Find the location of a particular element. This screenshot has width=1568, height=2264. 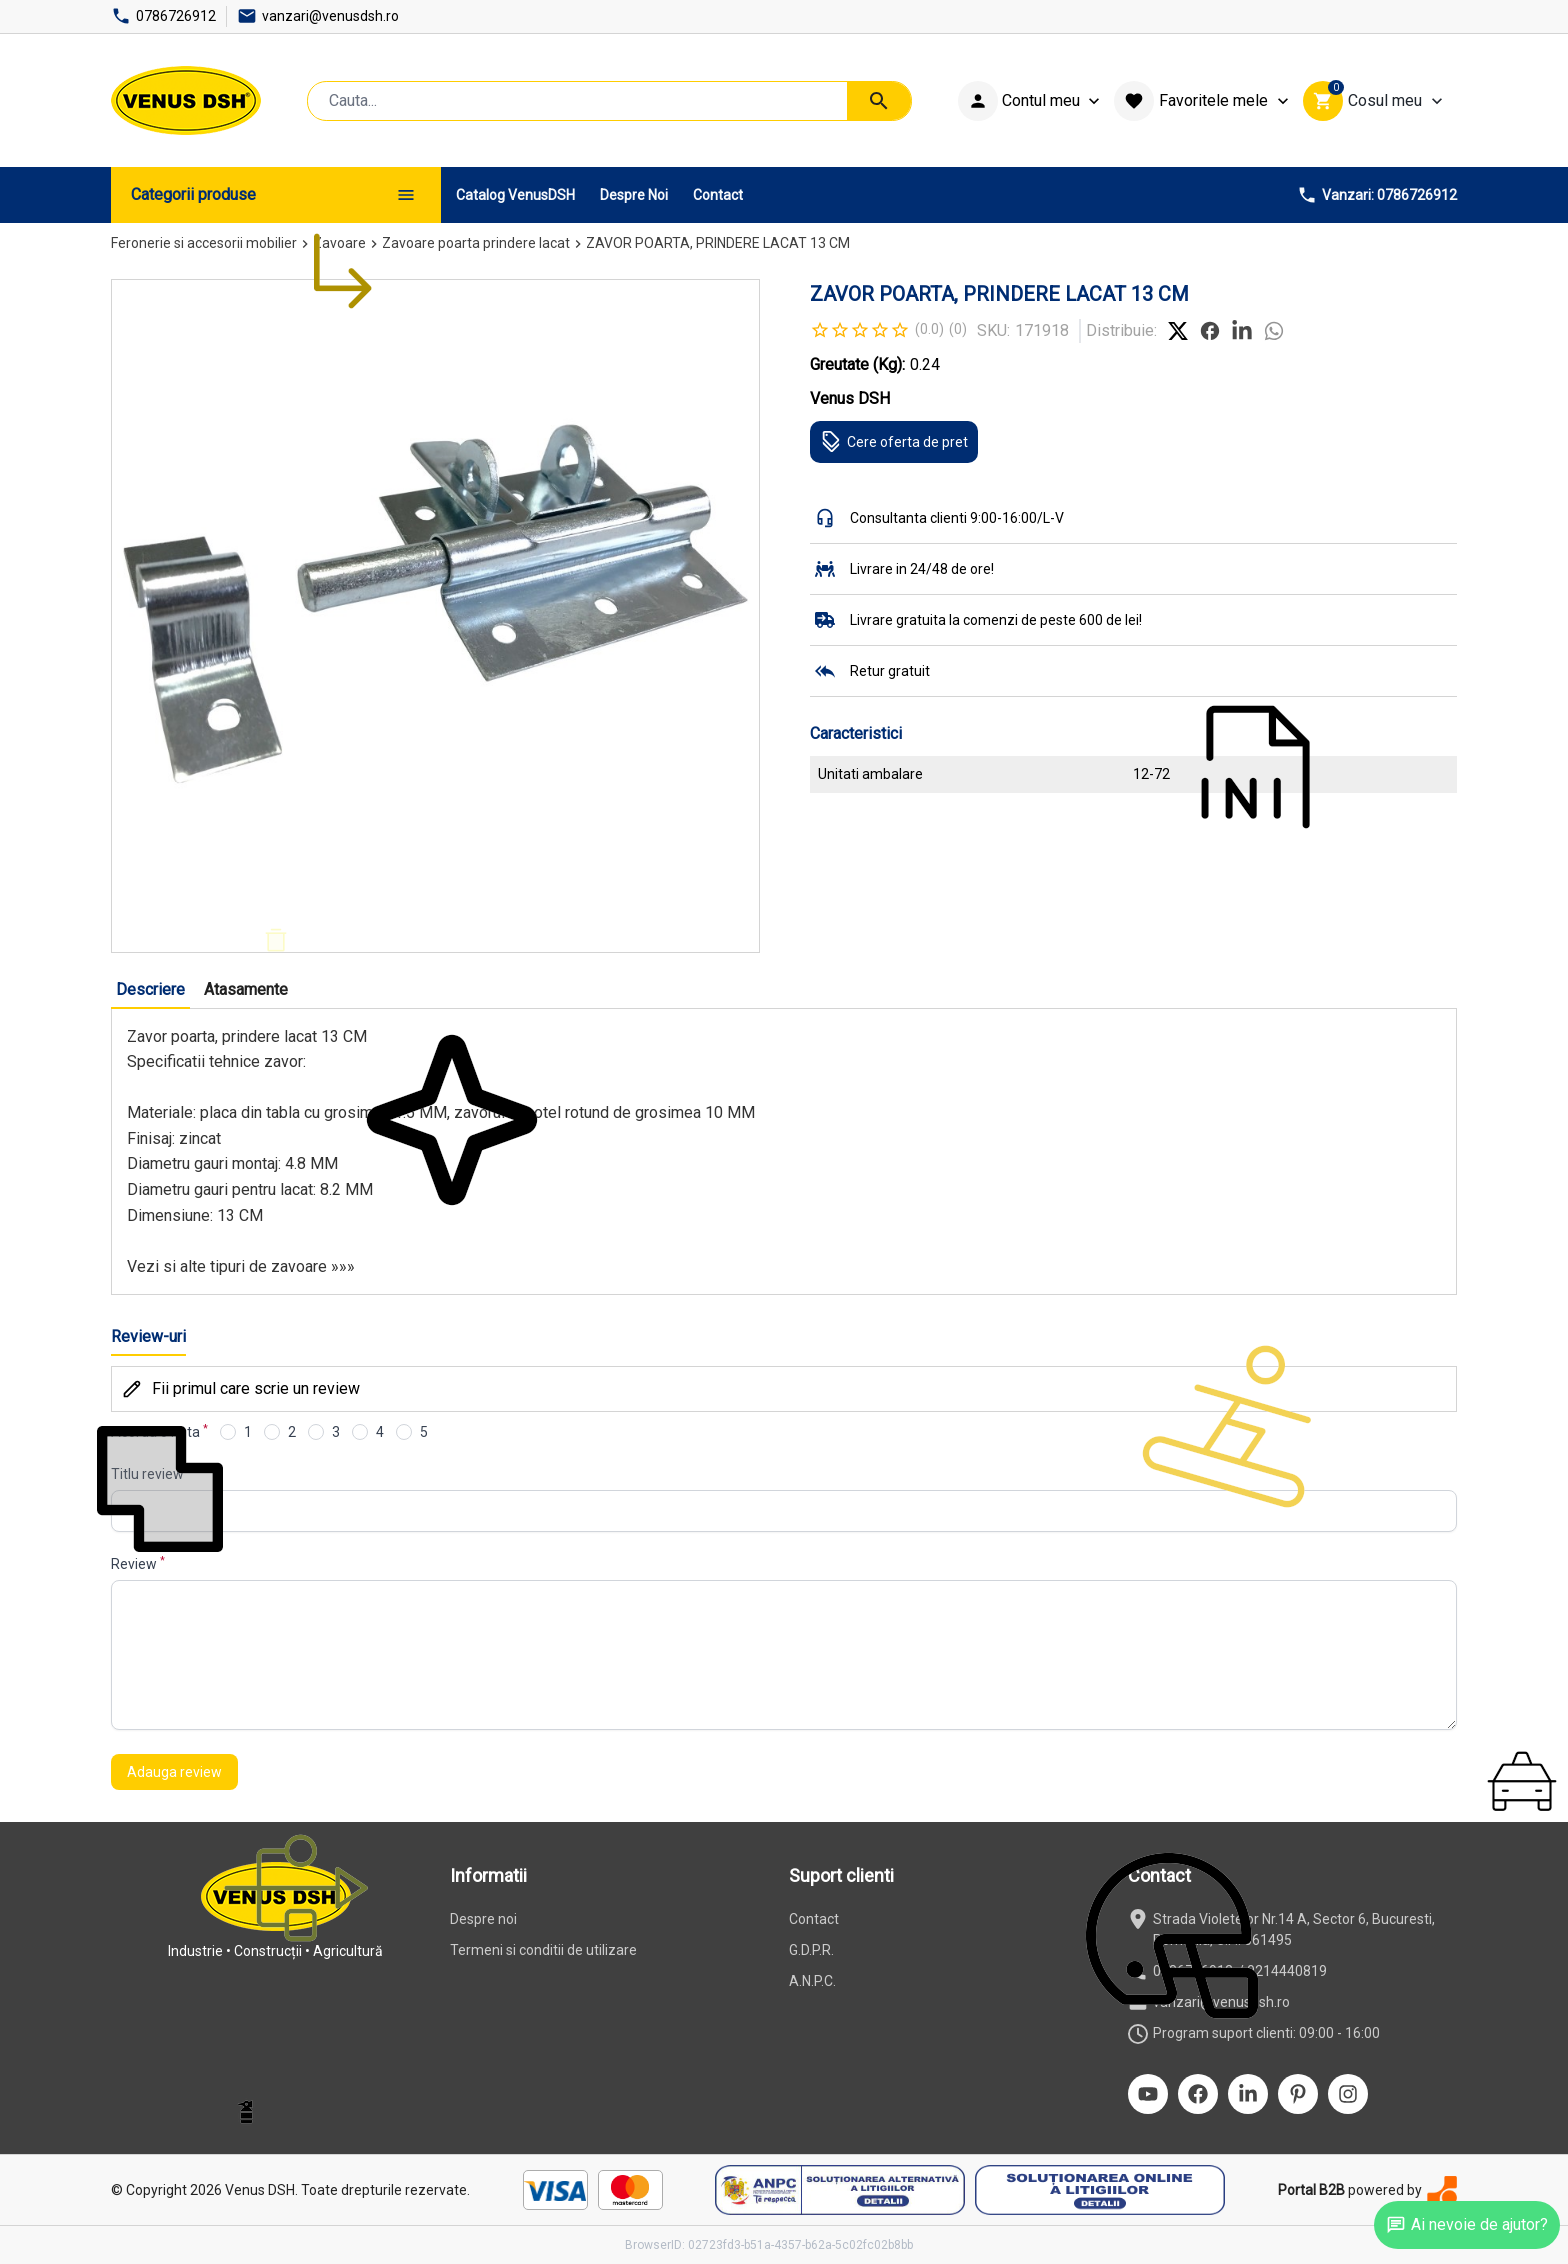

move item down and to the right is located at coordinates (337, 271).